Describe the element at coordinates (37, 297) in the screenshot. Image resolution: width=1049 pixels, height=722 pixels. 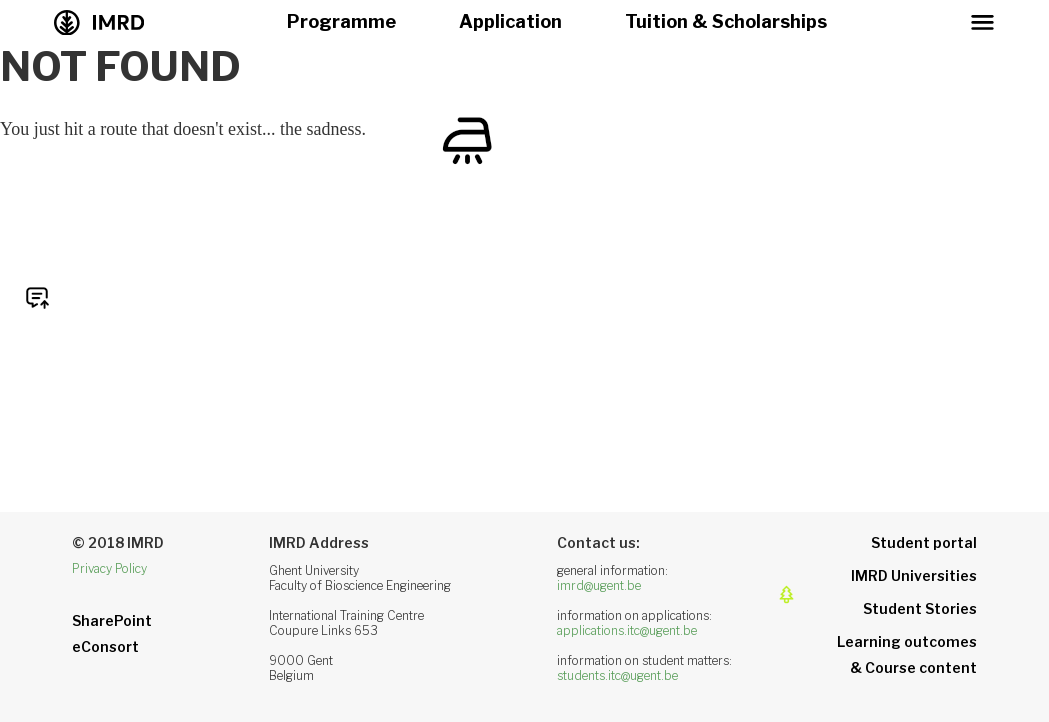
I see `send or submit a message` at that location.